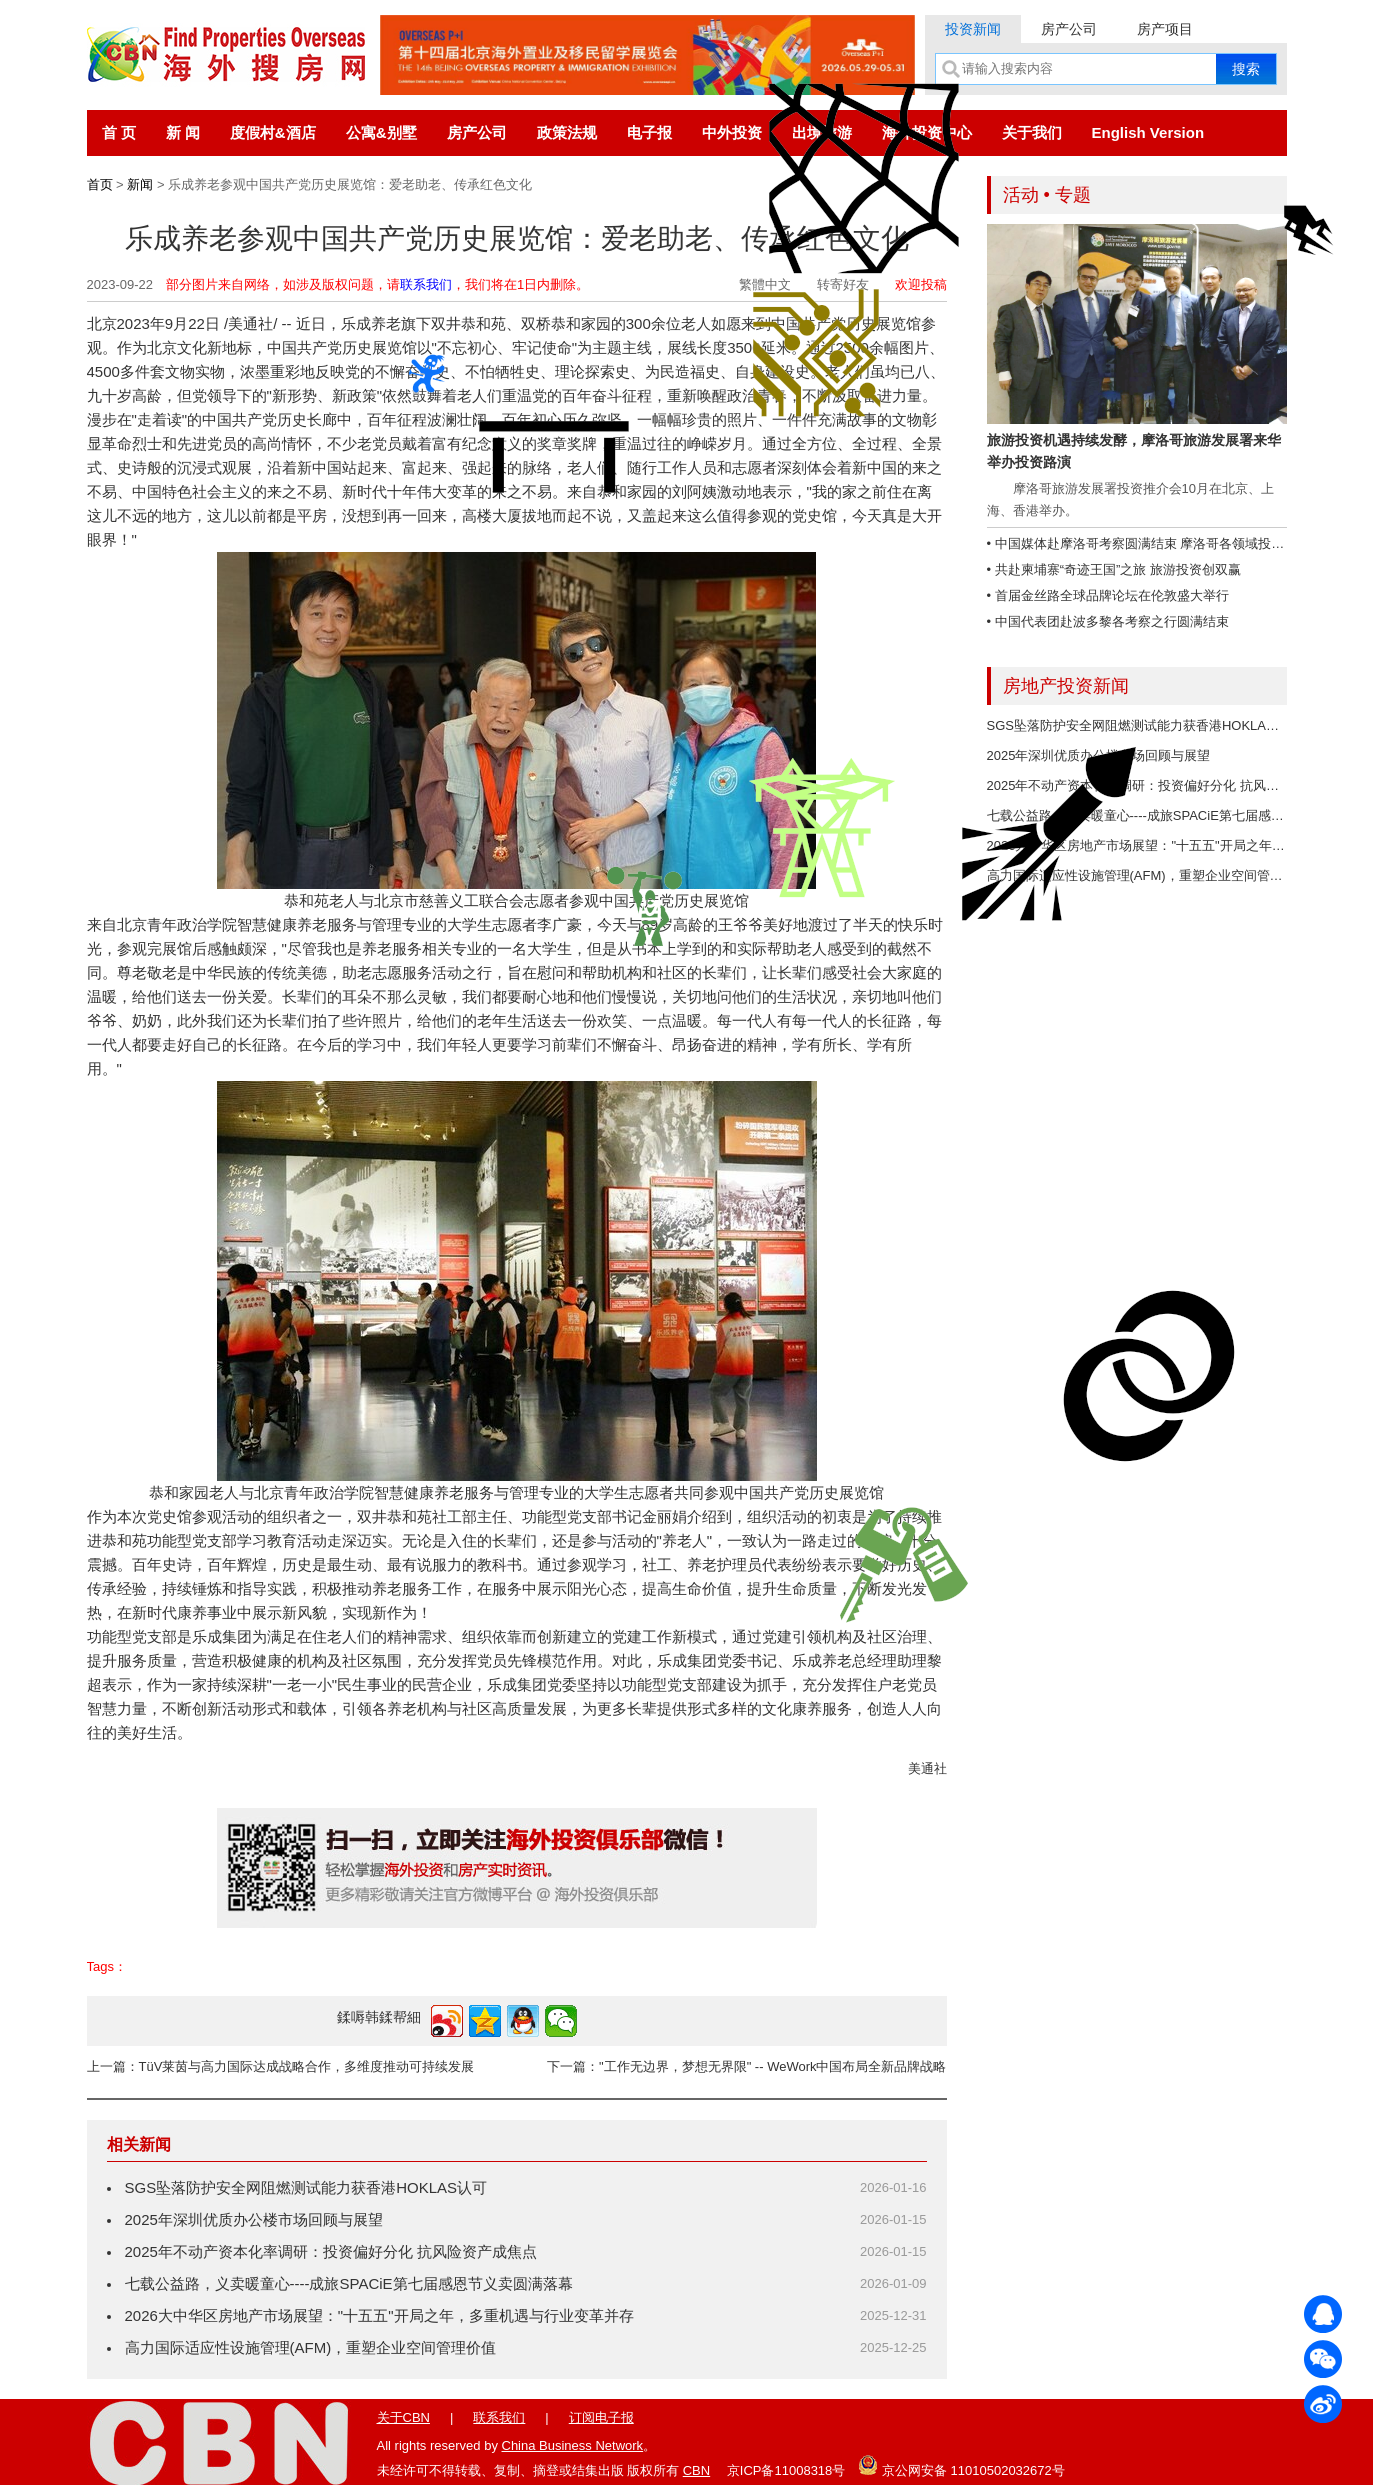  What do you see at coordinates (1149, 1376) in the screenshot?
I see `view linked or connected accounts` at bounding box center [1149, 1376].